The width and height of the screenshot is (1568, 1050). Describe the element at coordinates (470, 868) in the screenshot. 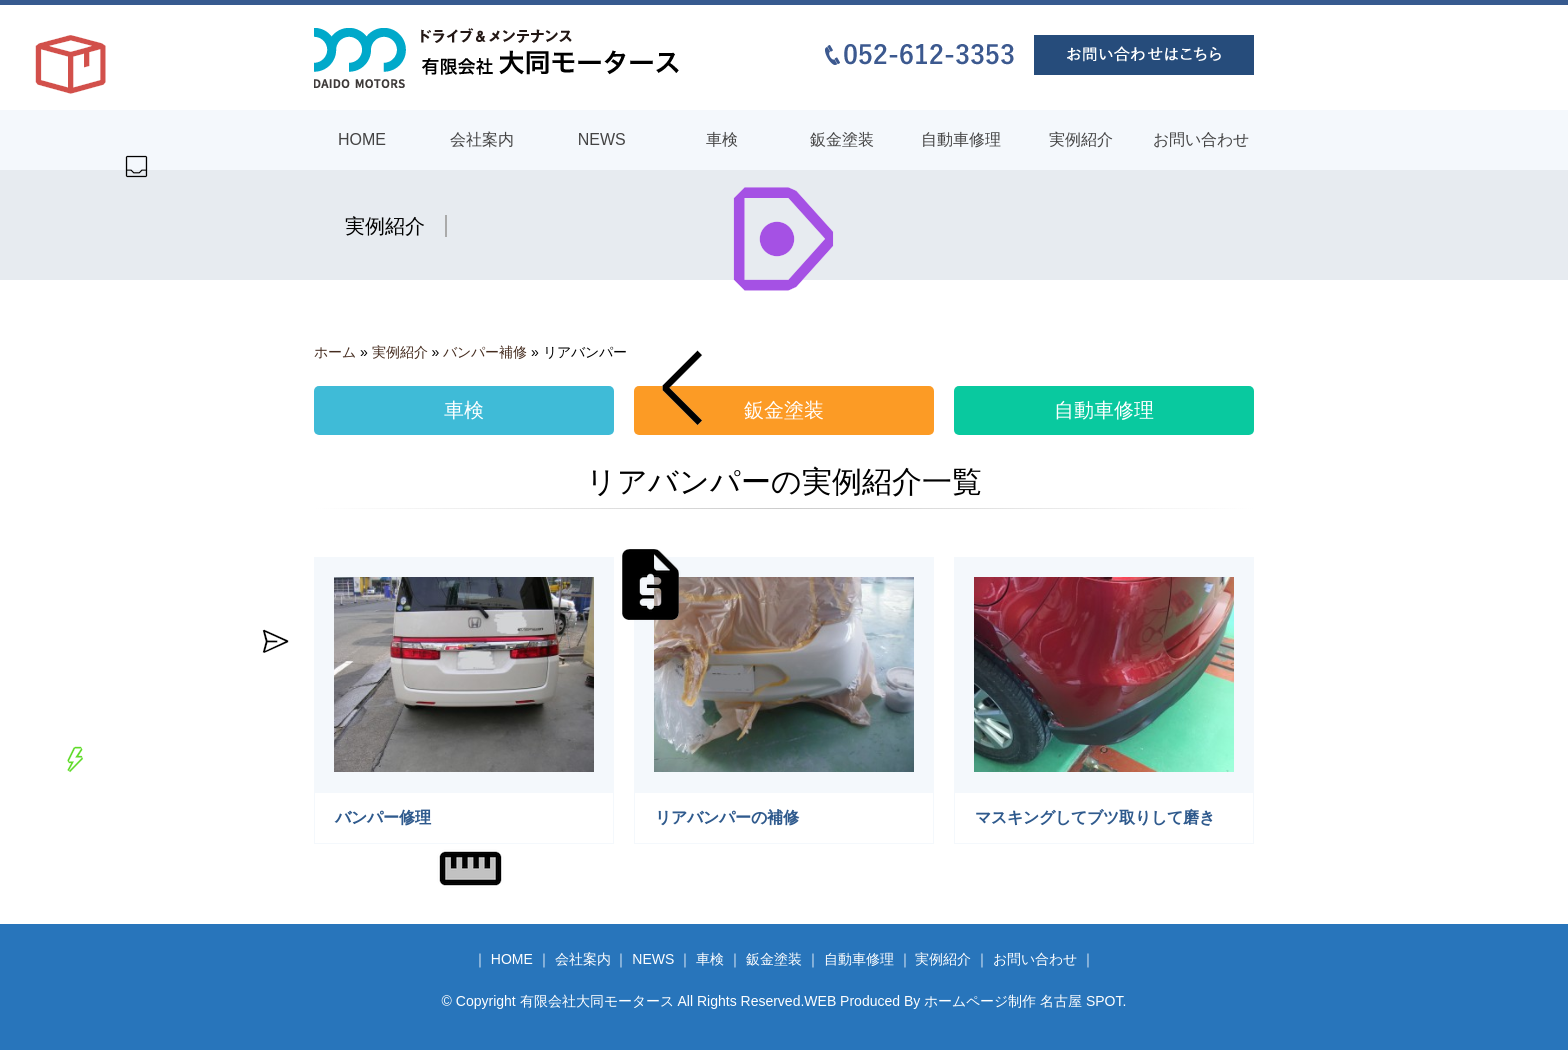

I see `access ruler or measurement tool` at that location.